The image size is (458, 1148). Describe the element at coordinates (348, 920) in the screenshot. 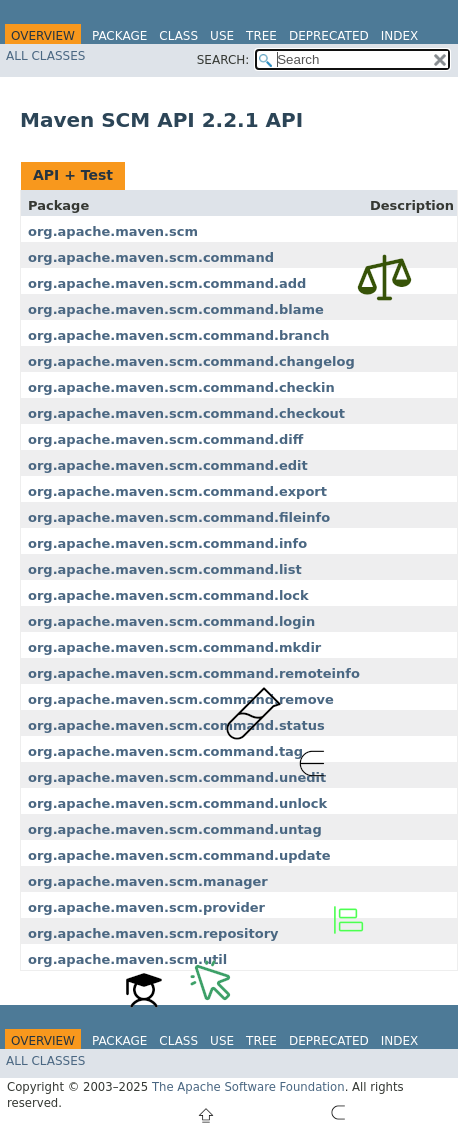

I see `align text to the left margin` at that location.